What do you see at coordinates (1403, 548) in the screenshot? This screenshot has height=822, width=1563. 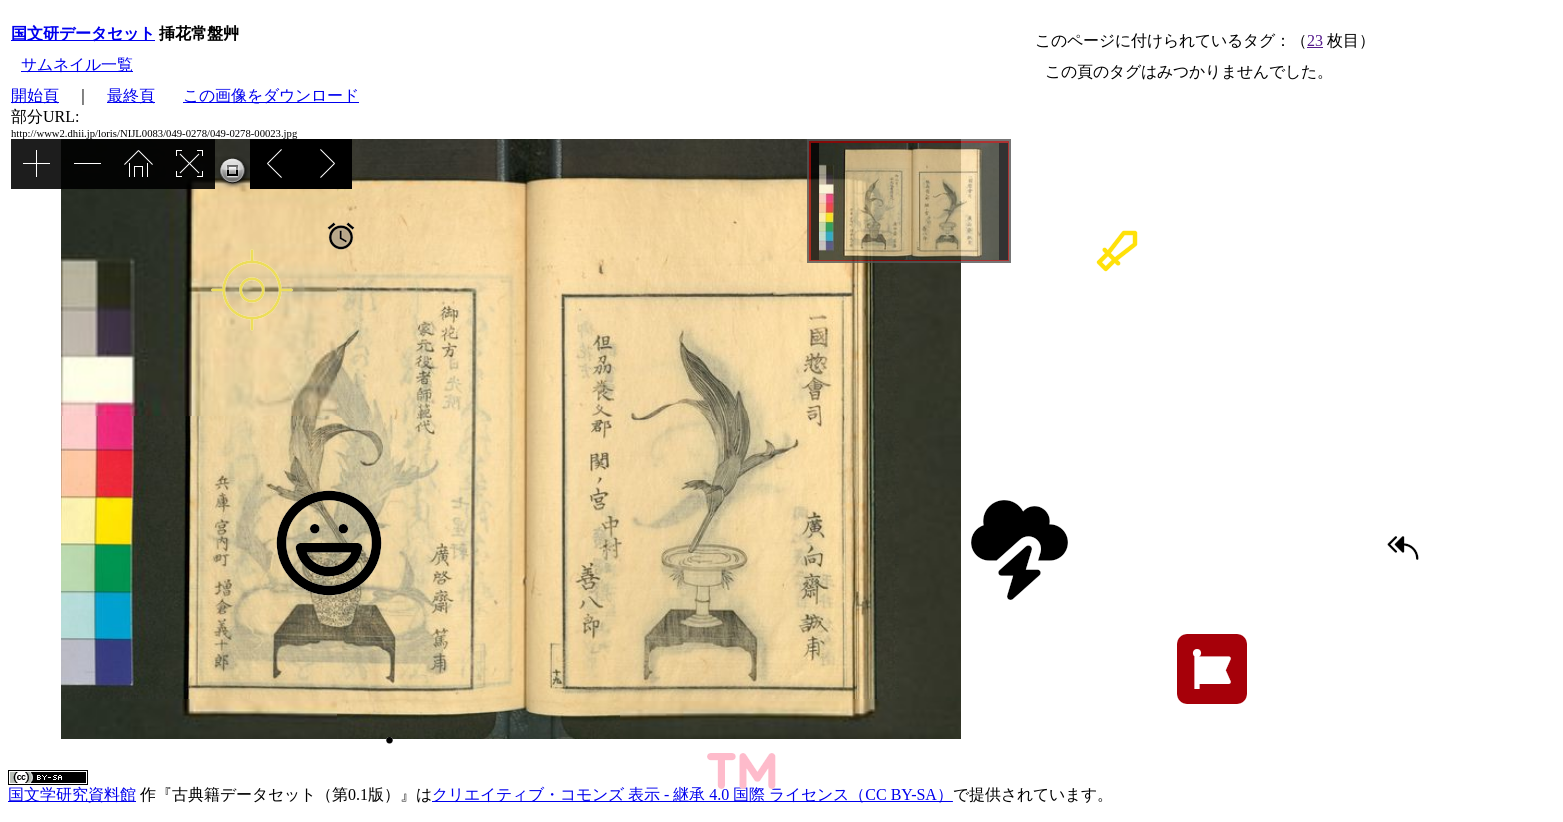 I see `reply all to a message or email` at bounding box center [1403, 548].